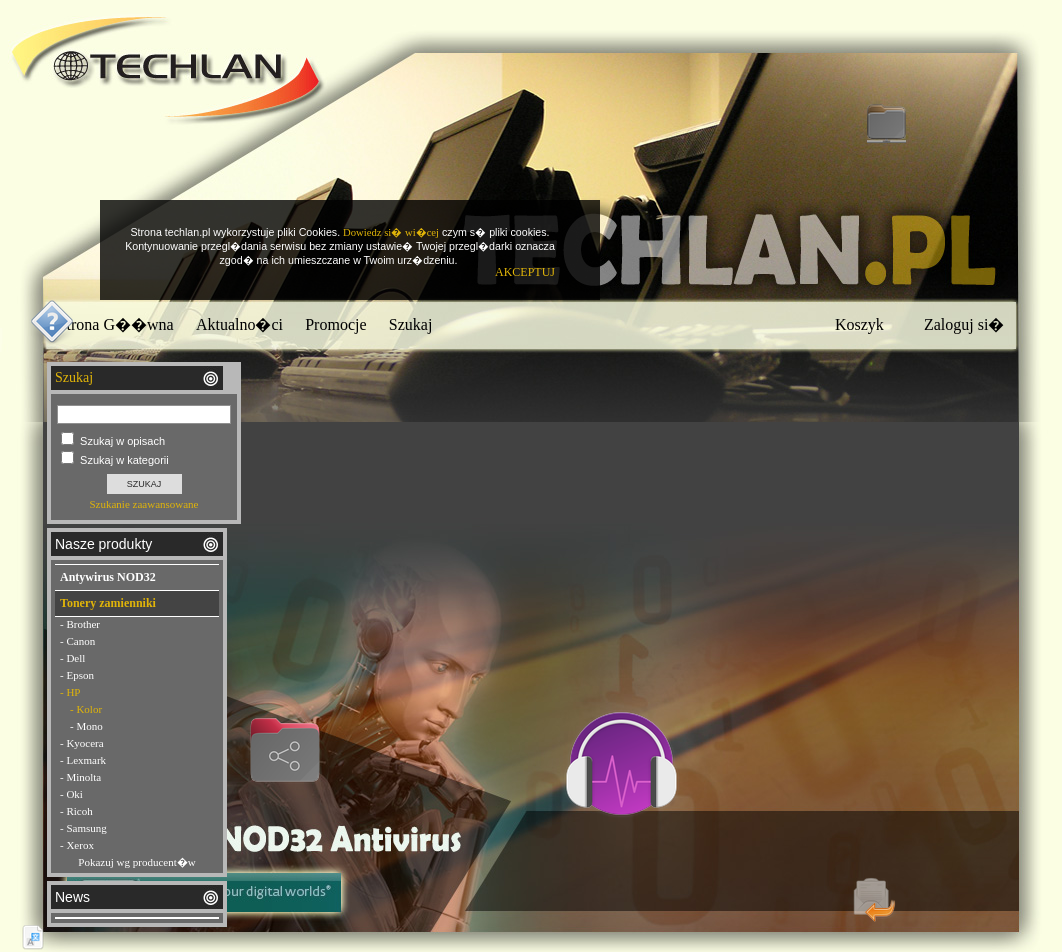 The width and height of the screenshot is (1062, 952). I want to click on access files stored on a remote server, so click(886, 123).